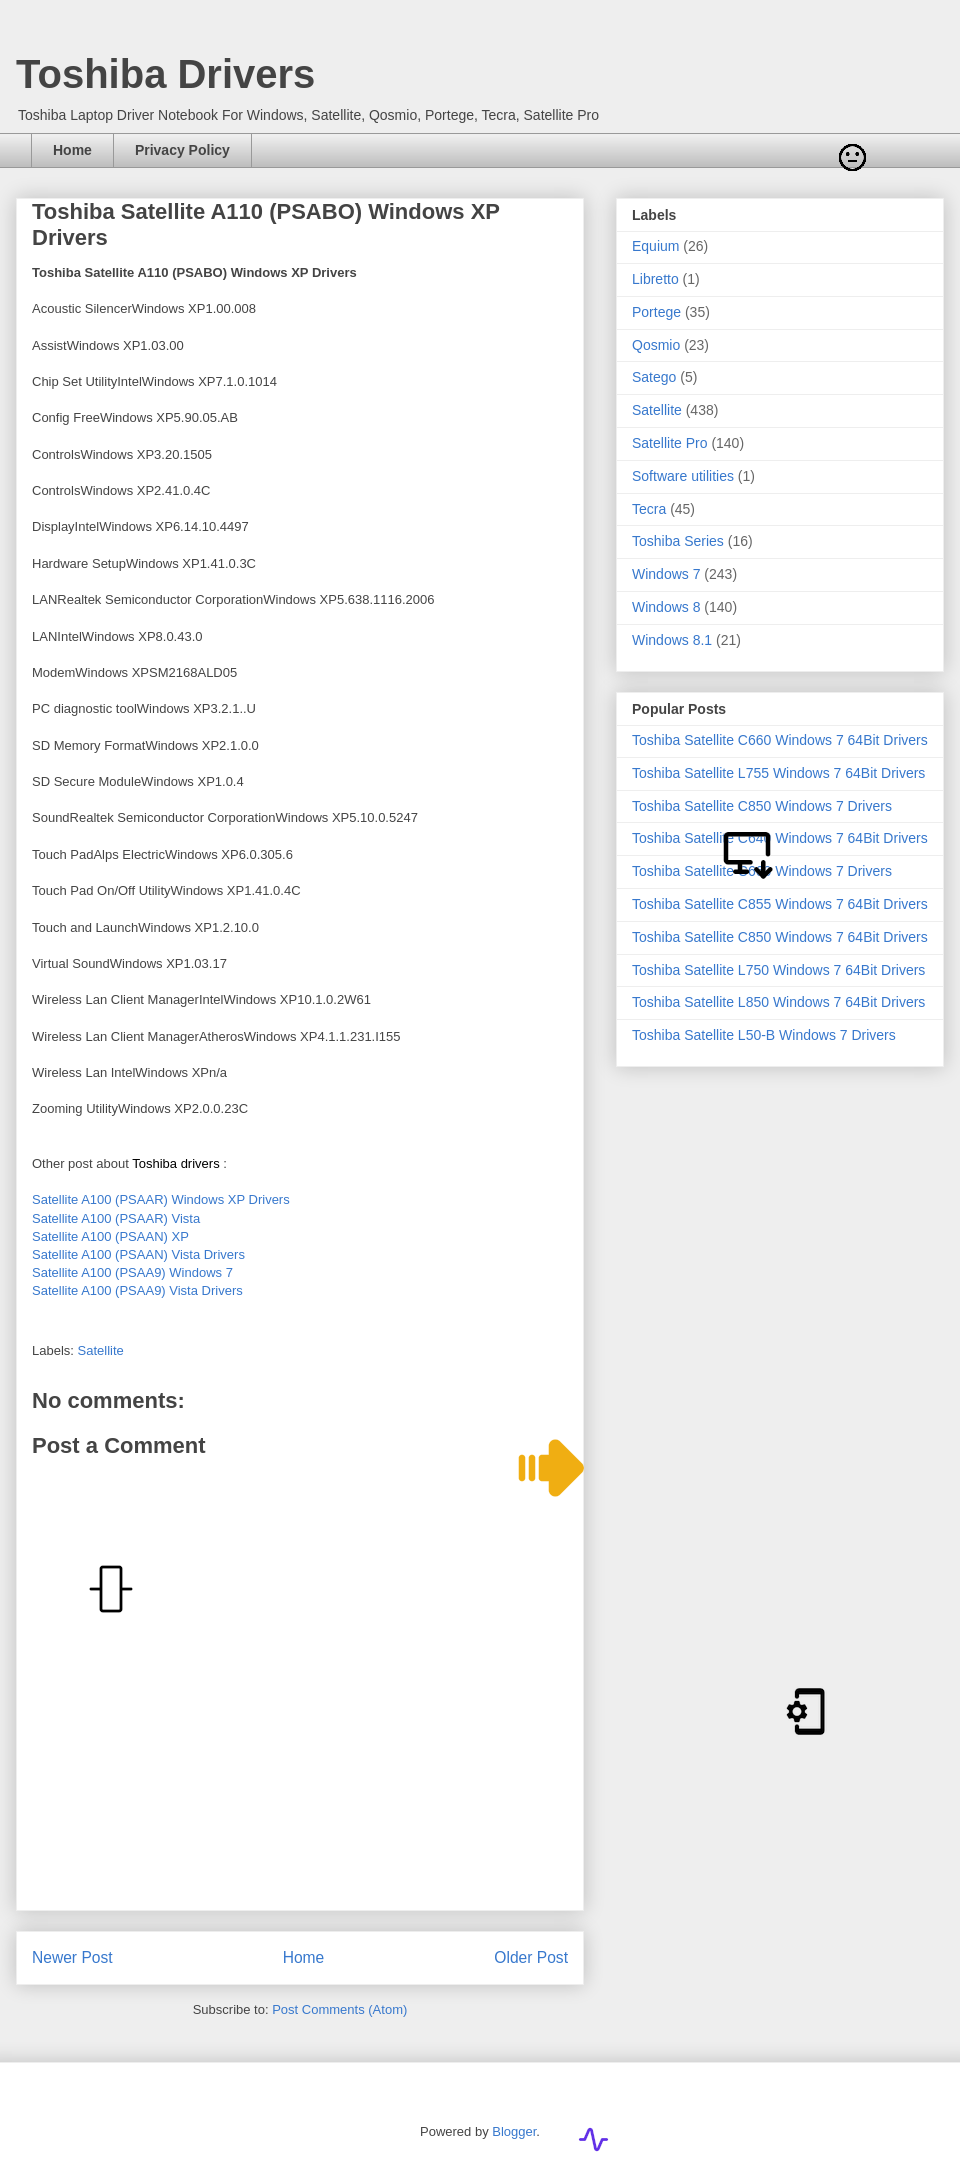  Describe the element at coordinates (111, 1589) in the screenshot. I see `center align object vertically` at that location.